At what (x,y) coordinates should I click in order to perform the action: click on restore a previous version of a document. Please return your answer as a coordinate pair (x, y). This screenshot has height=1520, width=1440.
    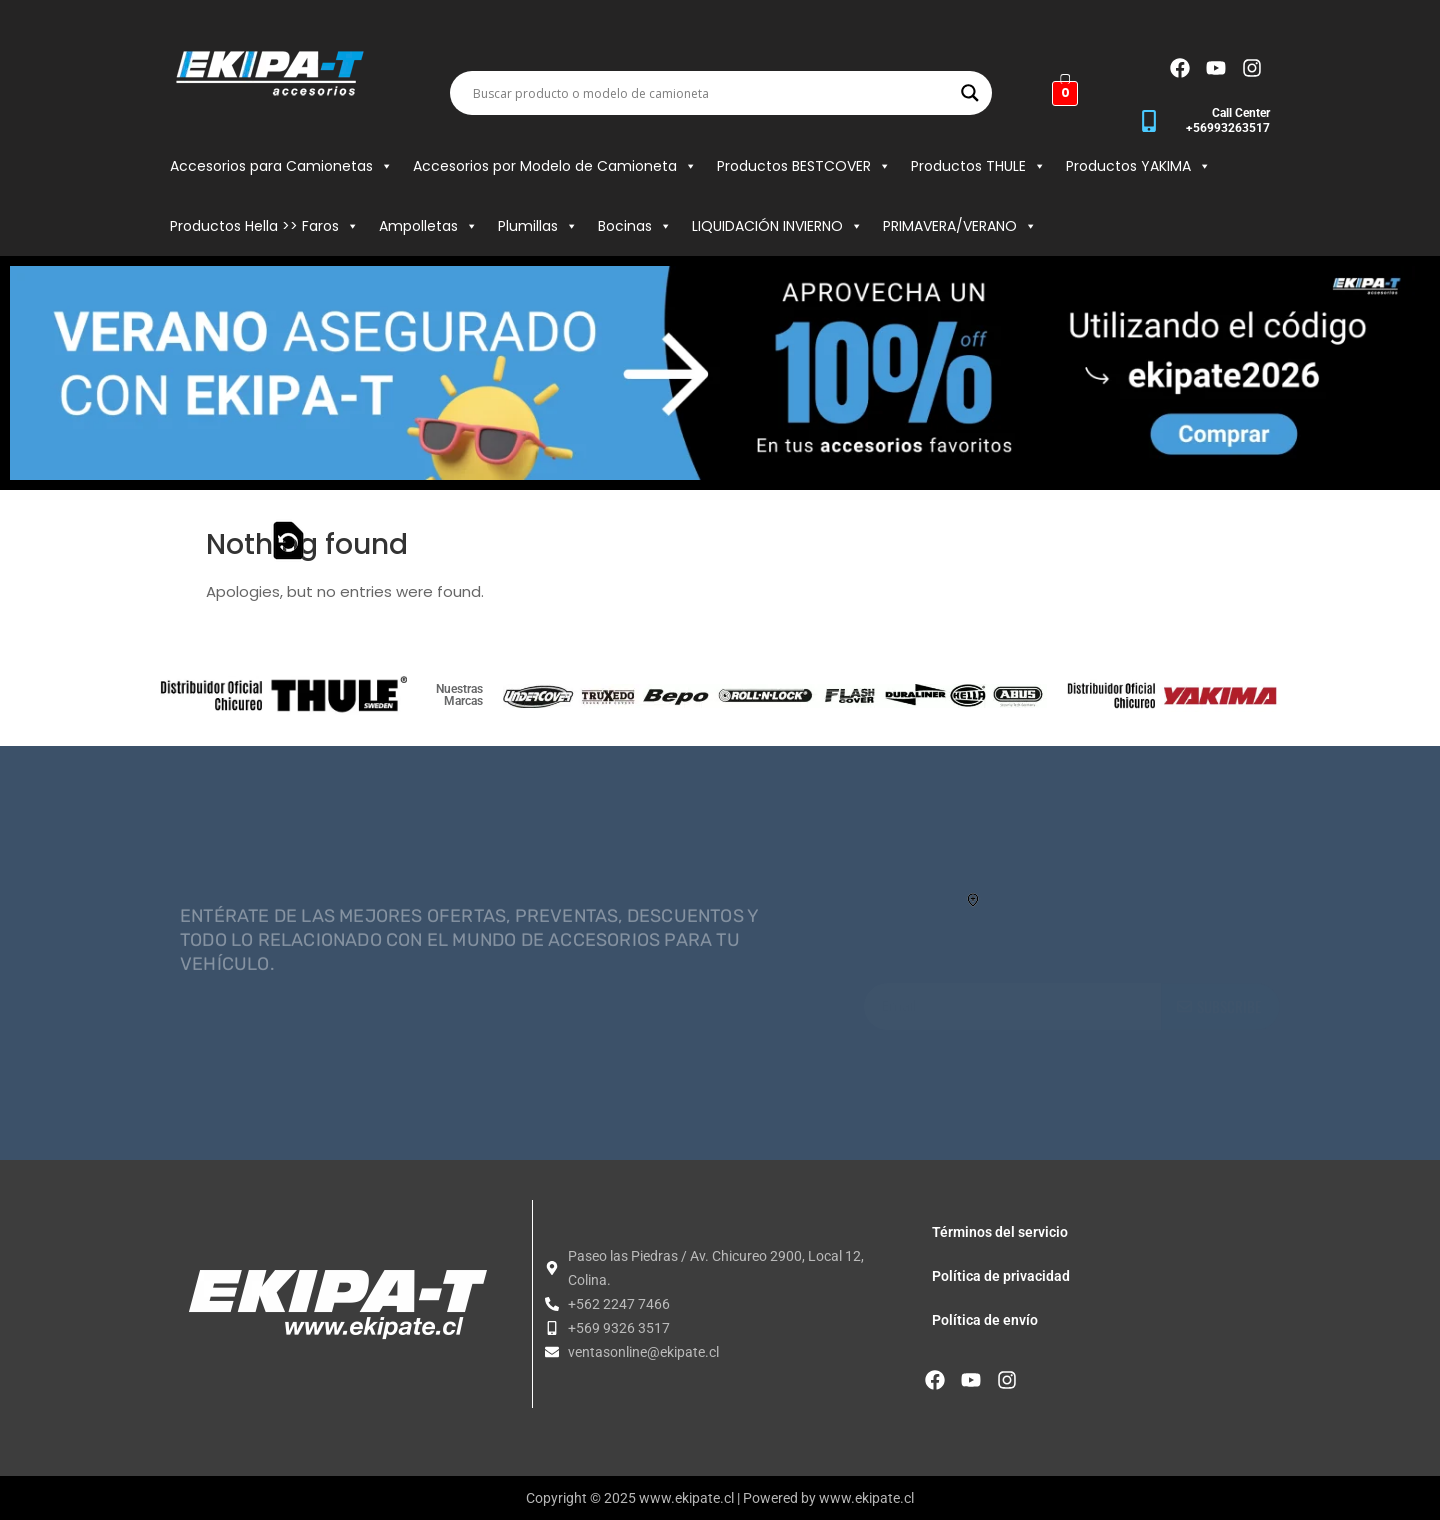
    Looking at the image, I should click on (288, 540).